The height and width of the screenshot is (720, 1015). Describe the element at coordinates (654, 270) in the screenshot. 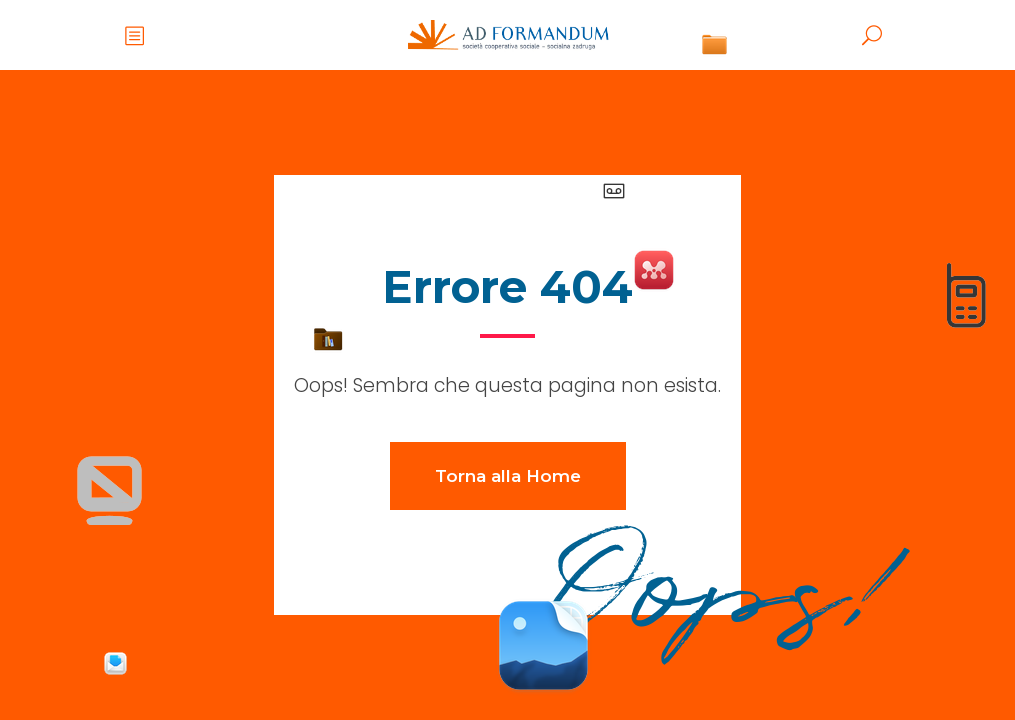

I see `open mendeley desktop reference manager` at that location.